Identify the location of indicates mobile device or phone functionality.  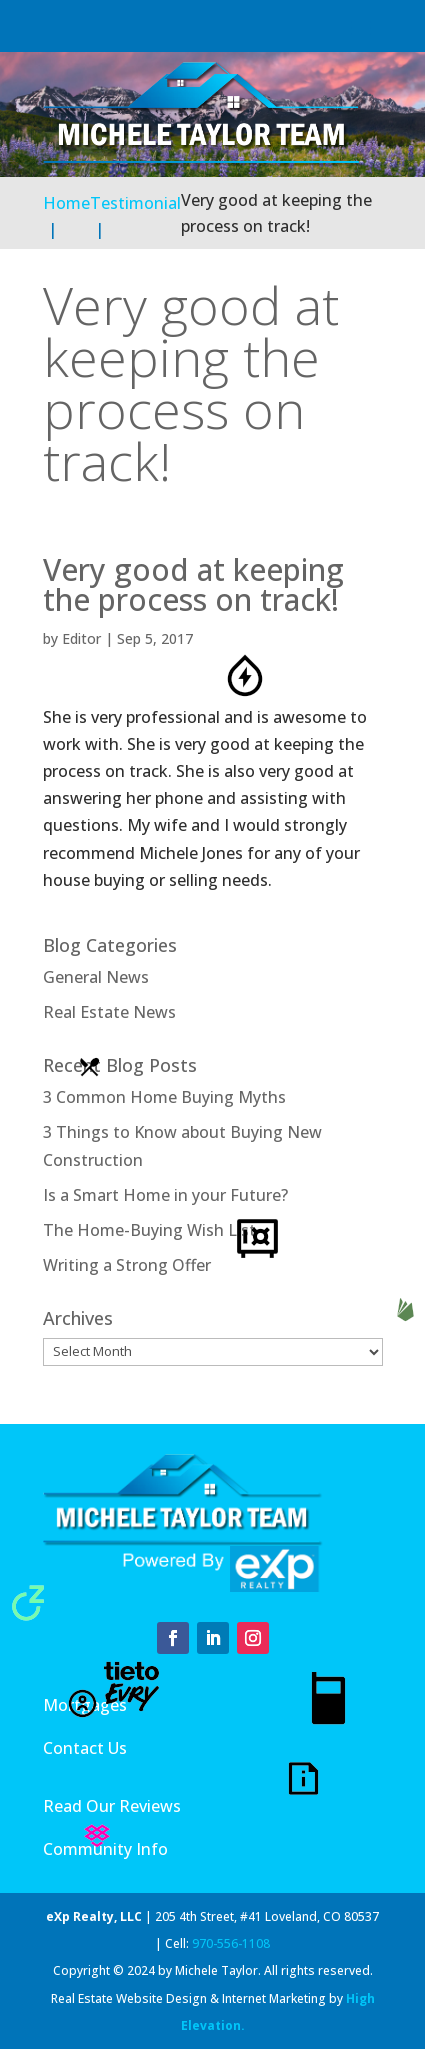
(328, 1700).